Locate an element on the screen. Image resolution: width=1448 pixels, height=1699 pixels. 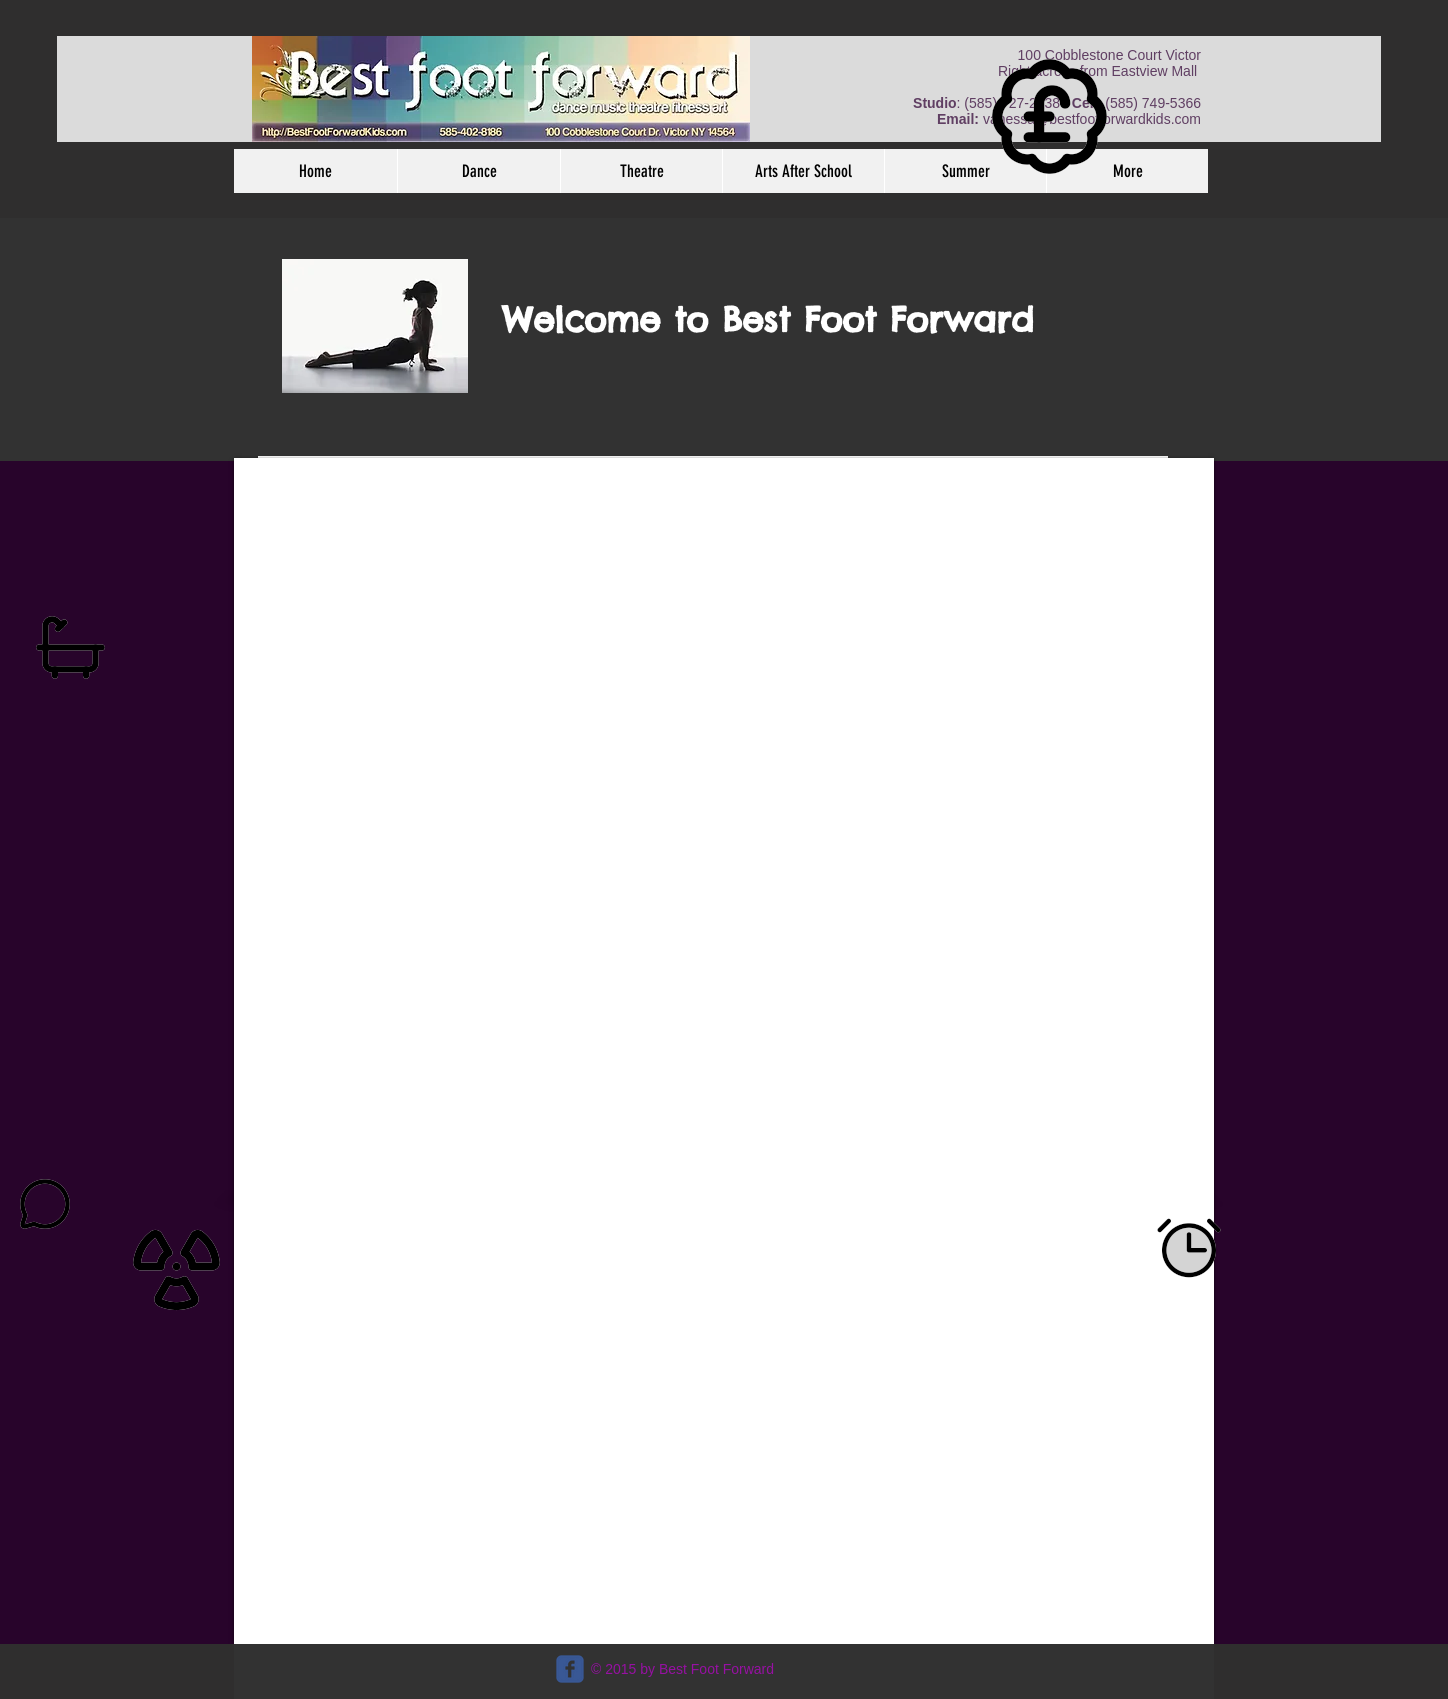
set an alarm or timer is located at coordinates (1189, 1248).